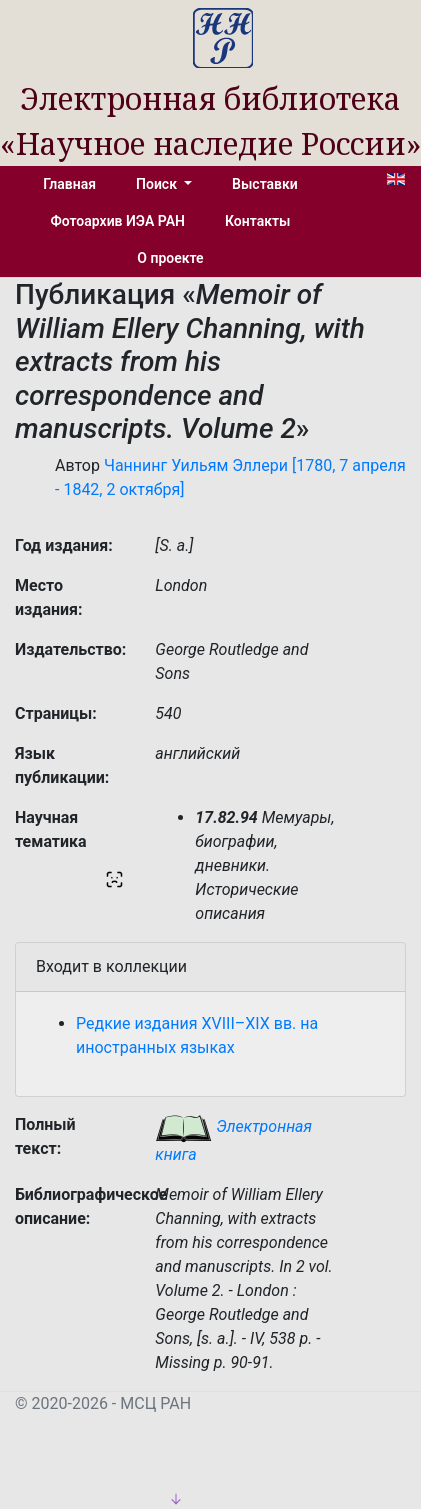 The image size is (421, 1509). What do you see at coordinates (176, 1499) in the screenshot?
I see `download a file or content` at bounding box center [176, 1499].